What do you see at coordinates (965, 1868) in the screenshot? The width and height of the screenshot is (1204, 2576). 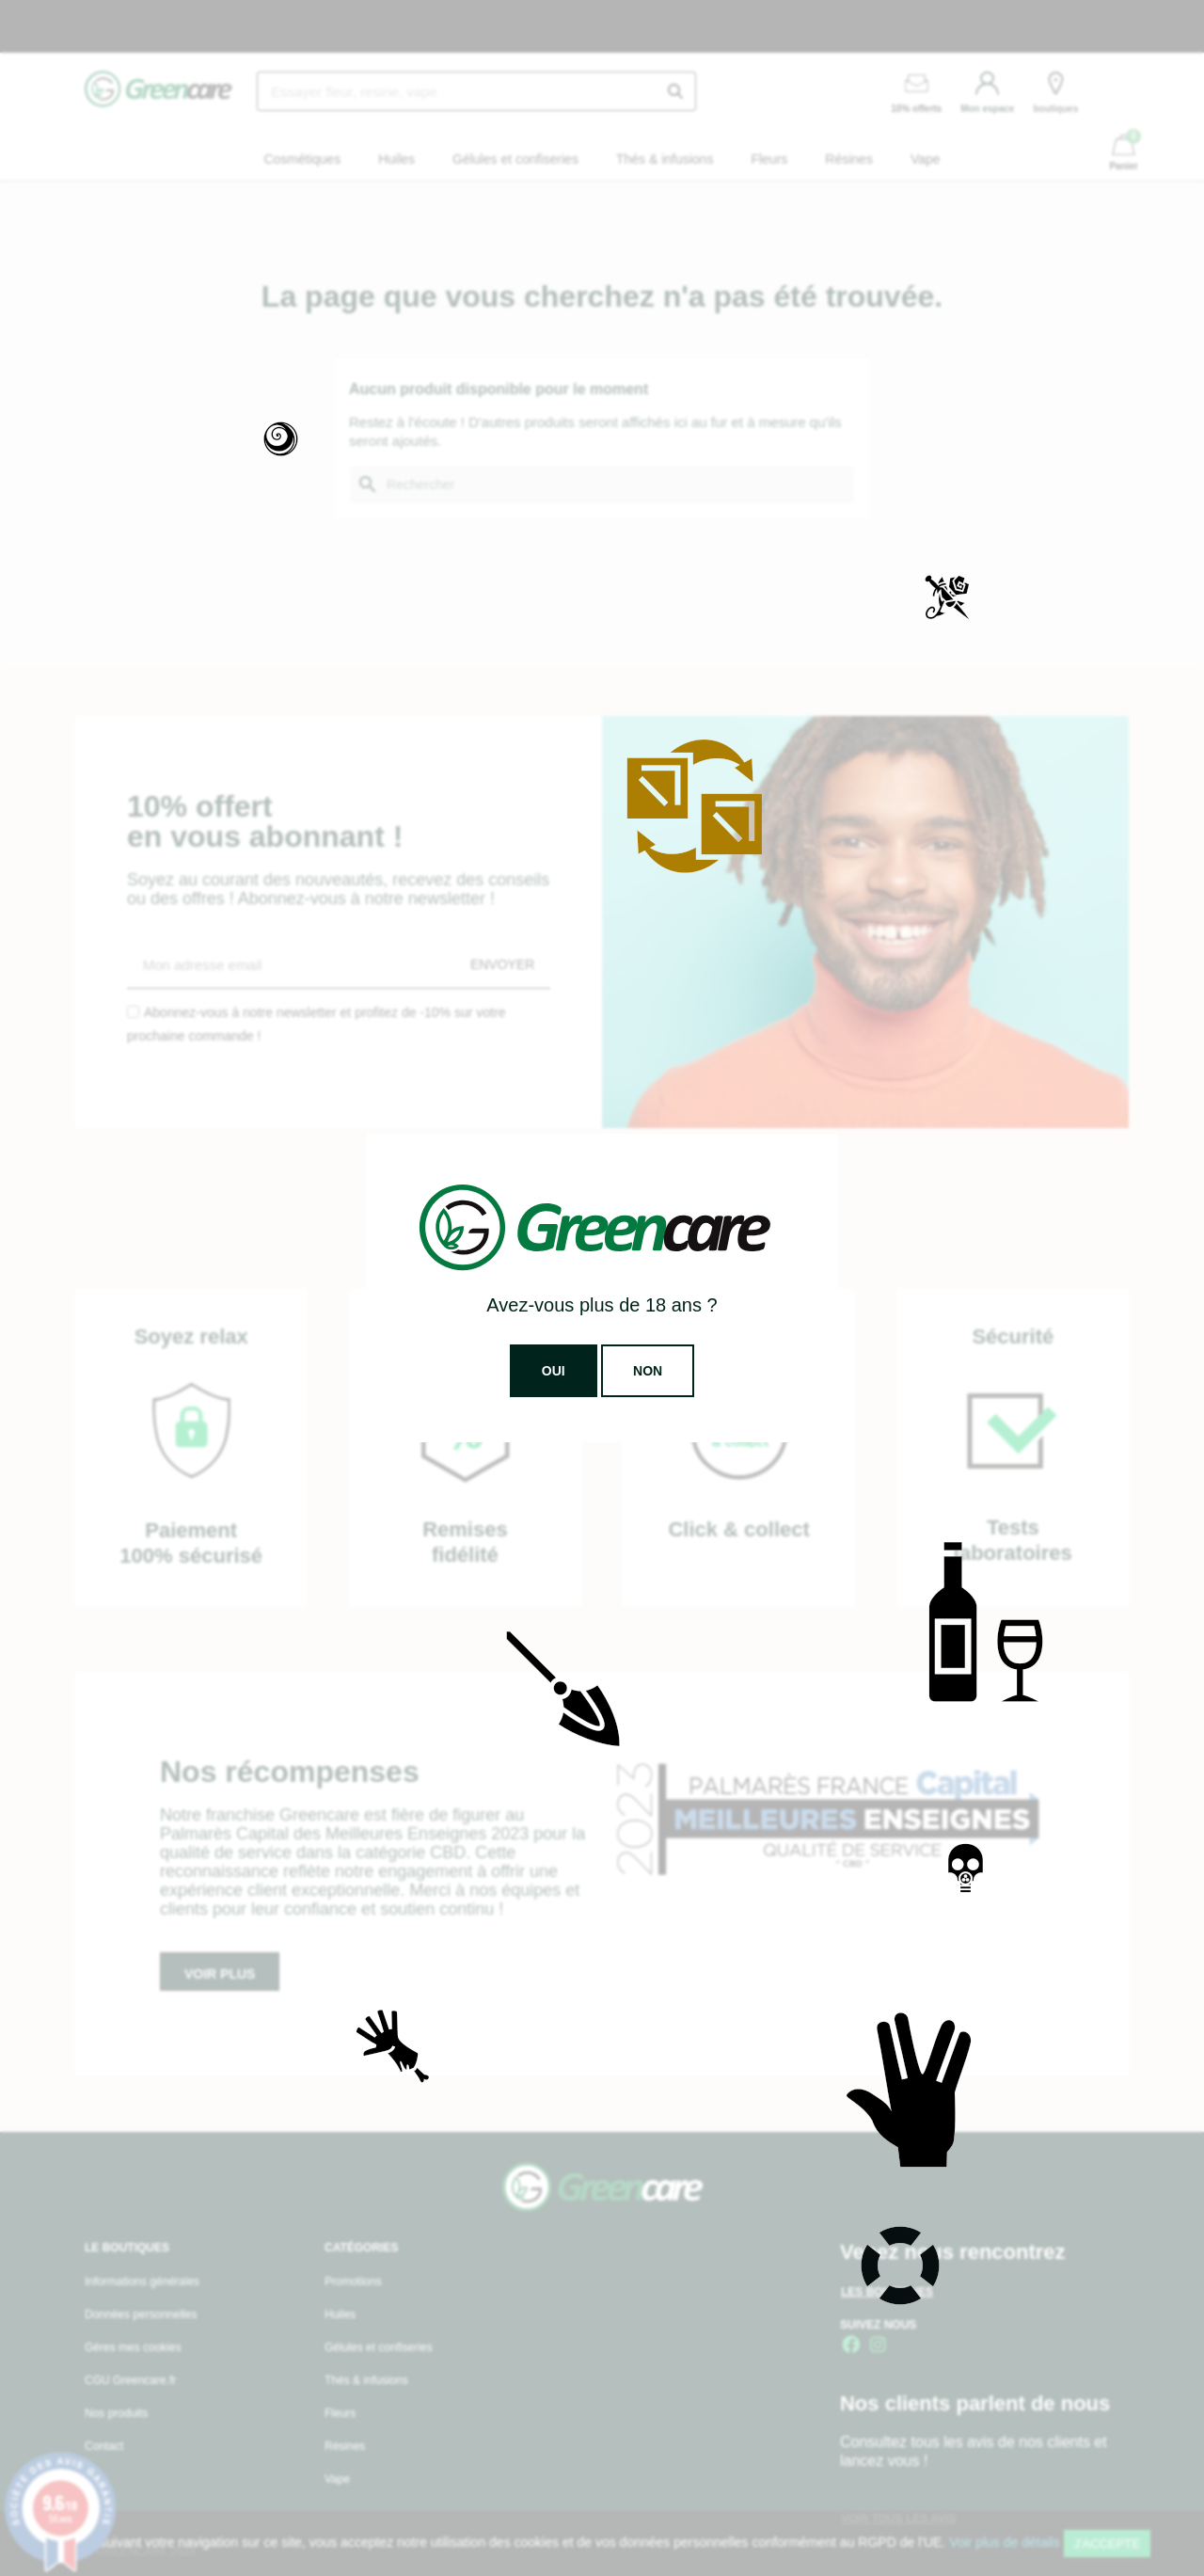 I see `indicates hazardous environment or toxic area in game` at bounding box center [965, 1868].